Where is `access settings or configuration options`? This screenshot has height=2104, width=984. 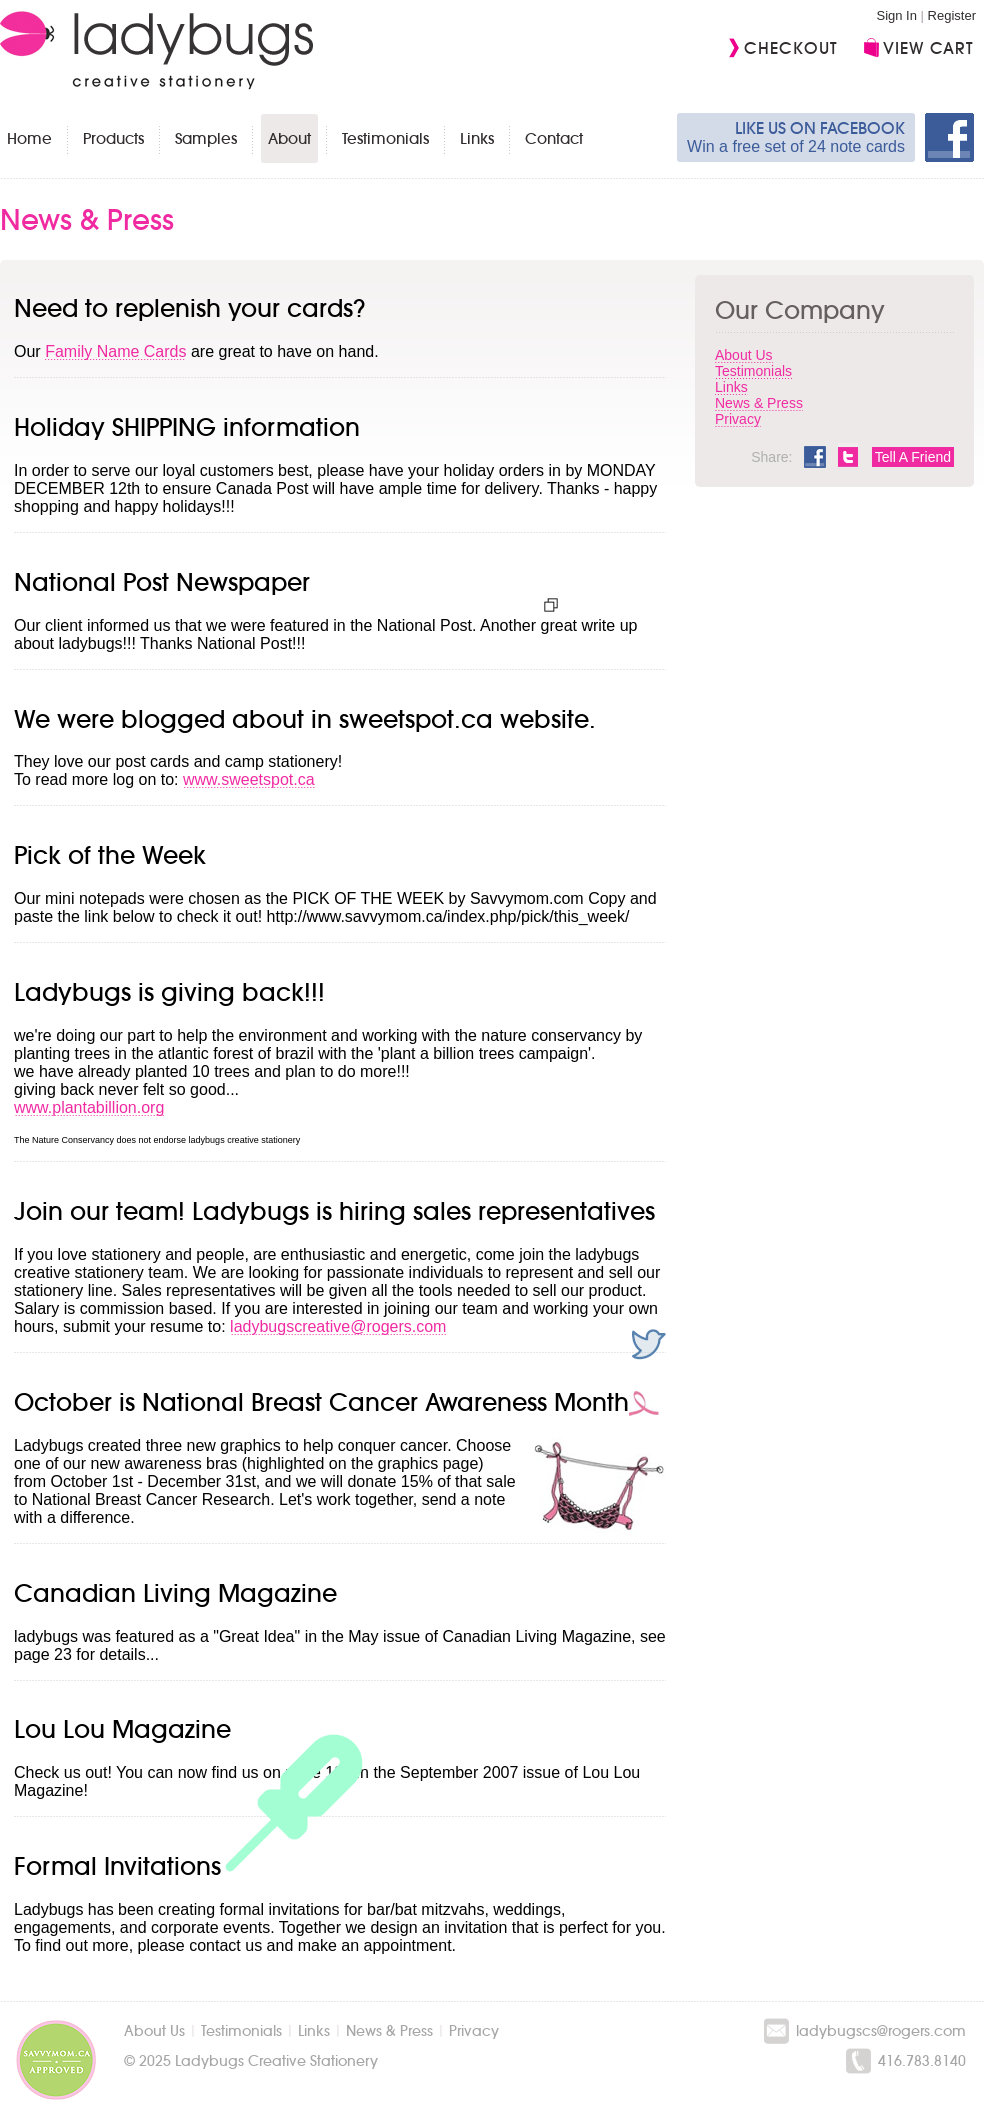 access settings or configuration options is located at coordinates (294, 1803).